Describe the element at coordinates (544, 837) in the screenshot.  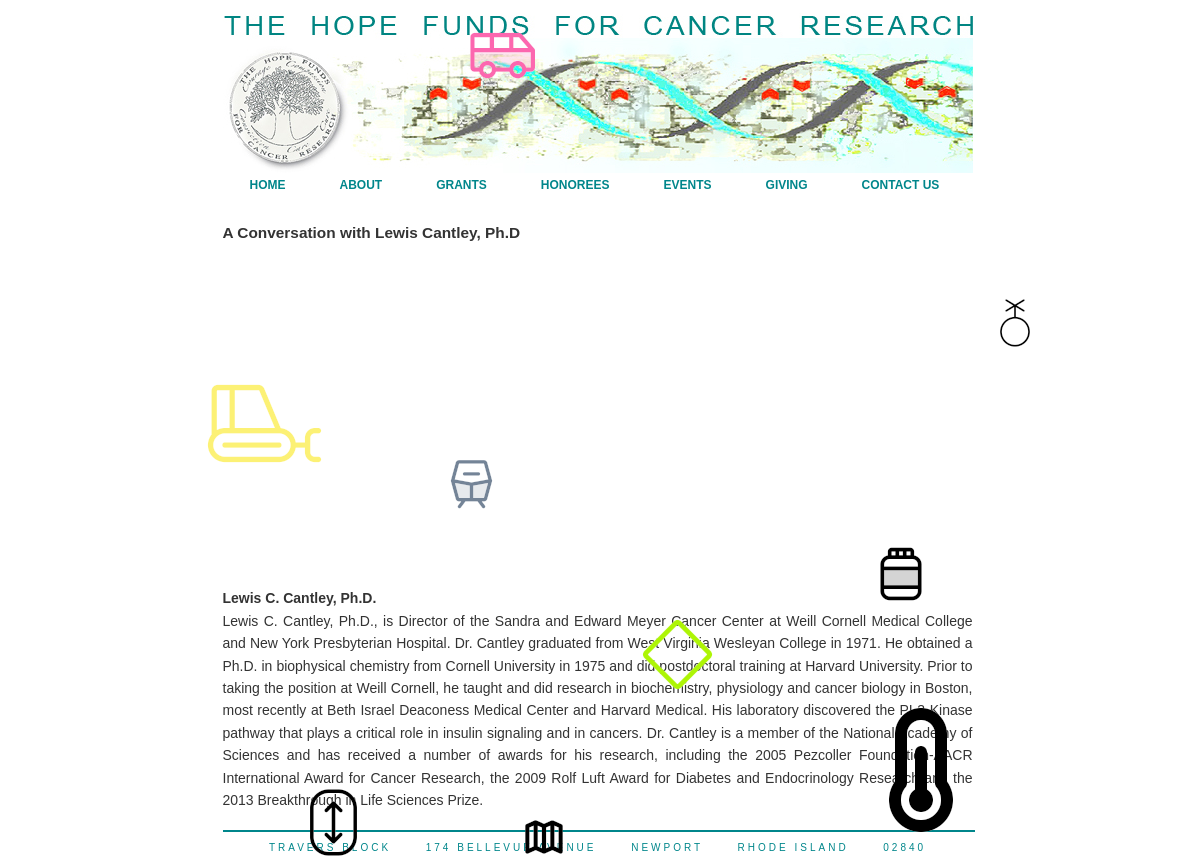
I see `open map view` at that location.